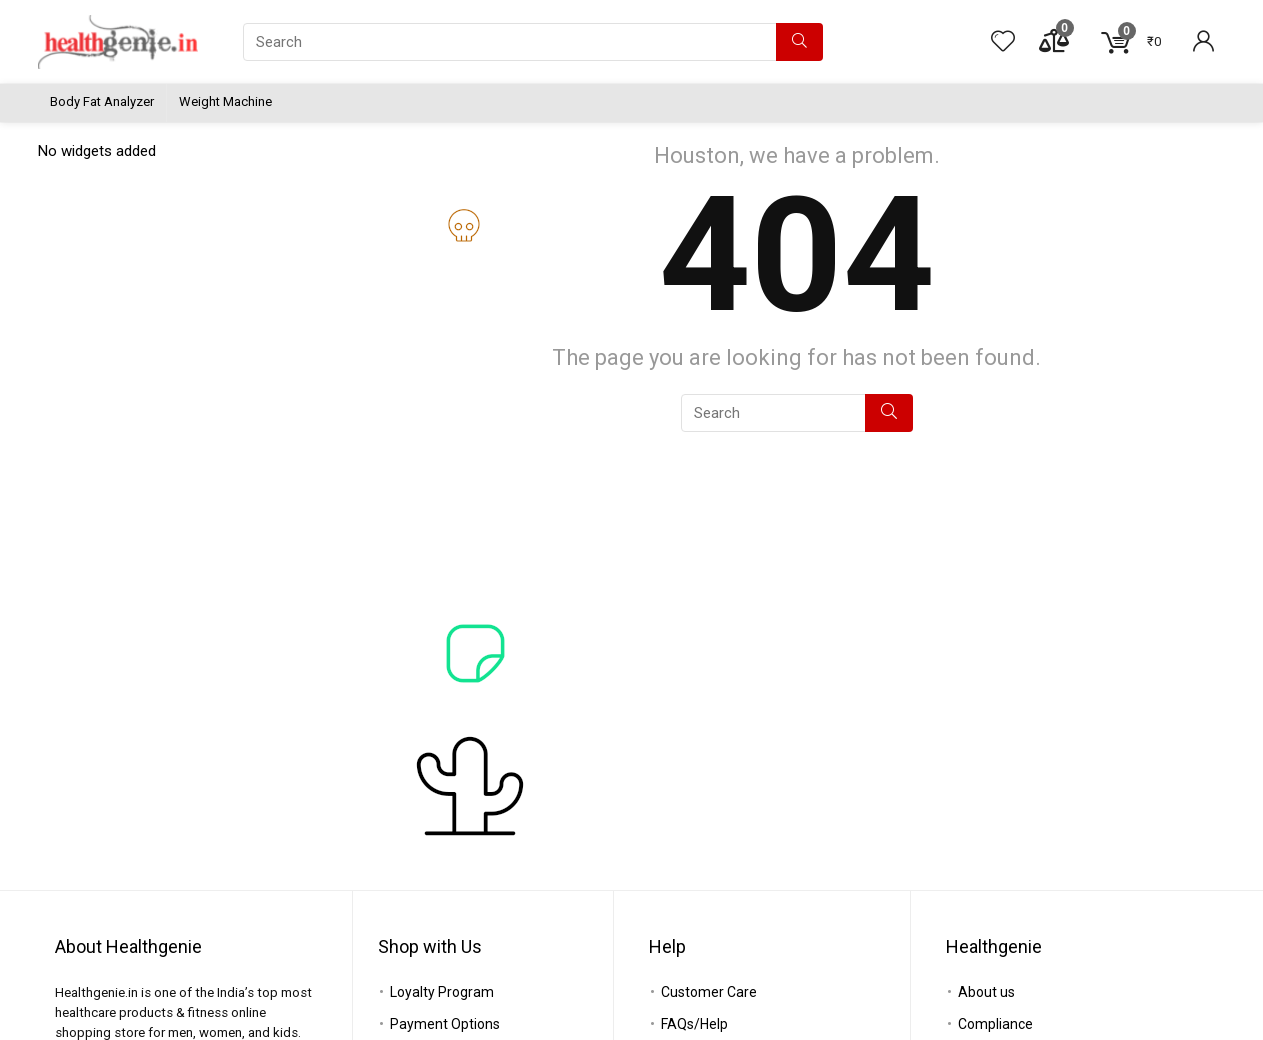 This screenshot has height=1040, width=1263. I want to click on add a sticker to your message, so click(475, 653).